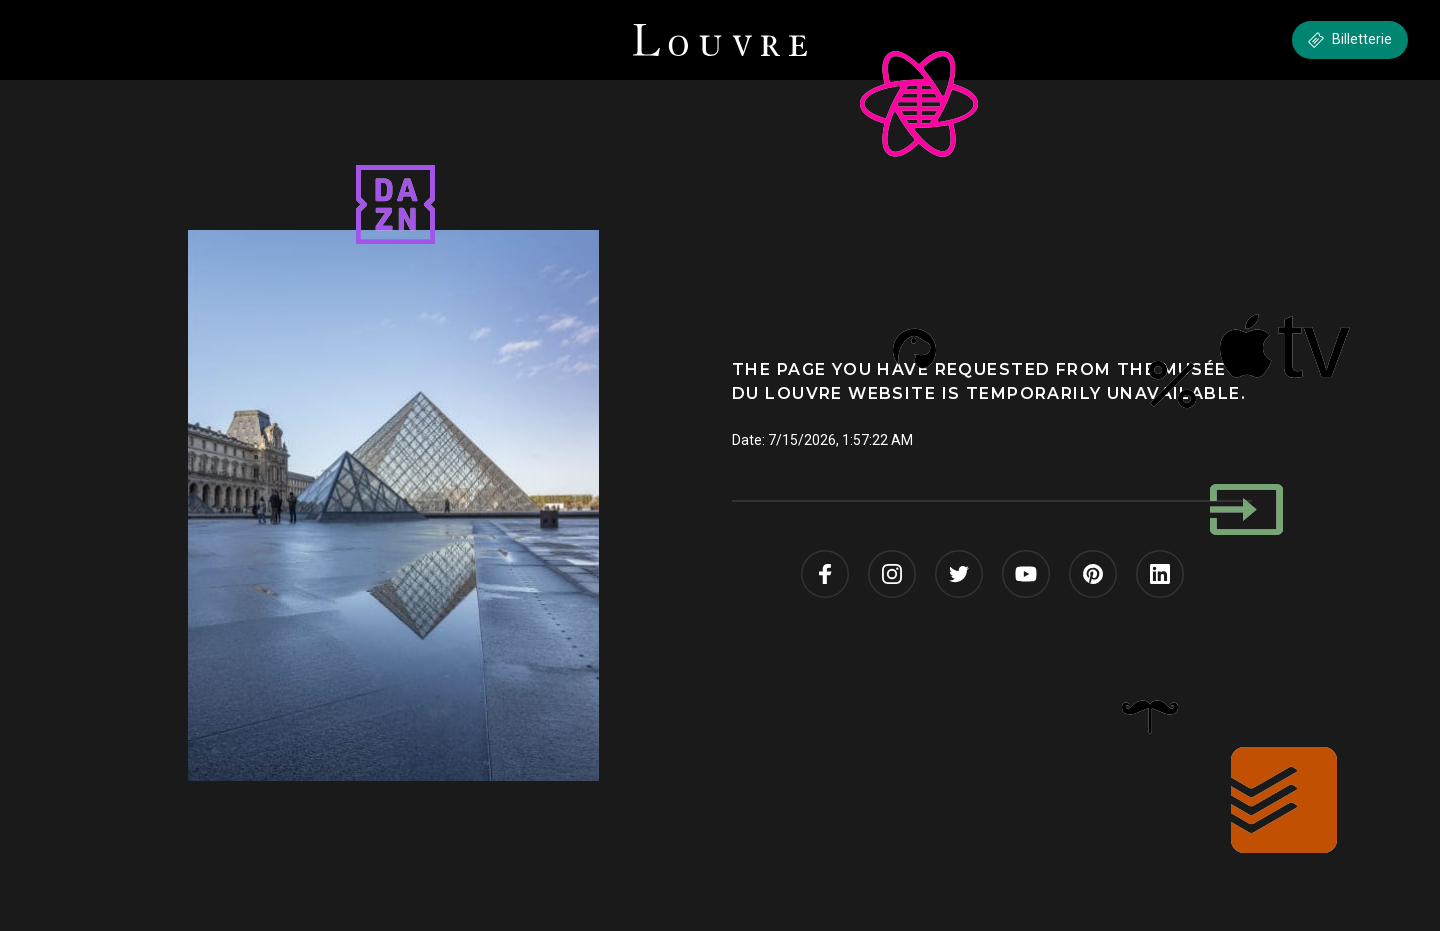 Image resolution: width=1440 pixels, height=931 pixels. Describe the element at coordinates (1150, 717) in the screenshot. I see `handlebars.js templating library logo` at that location.